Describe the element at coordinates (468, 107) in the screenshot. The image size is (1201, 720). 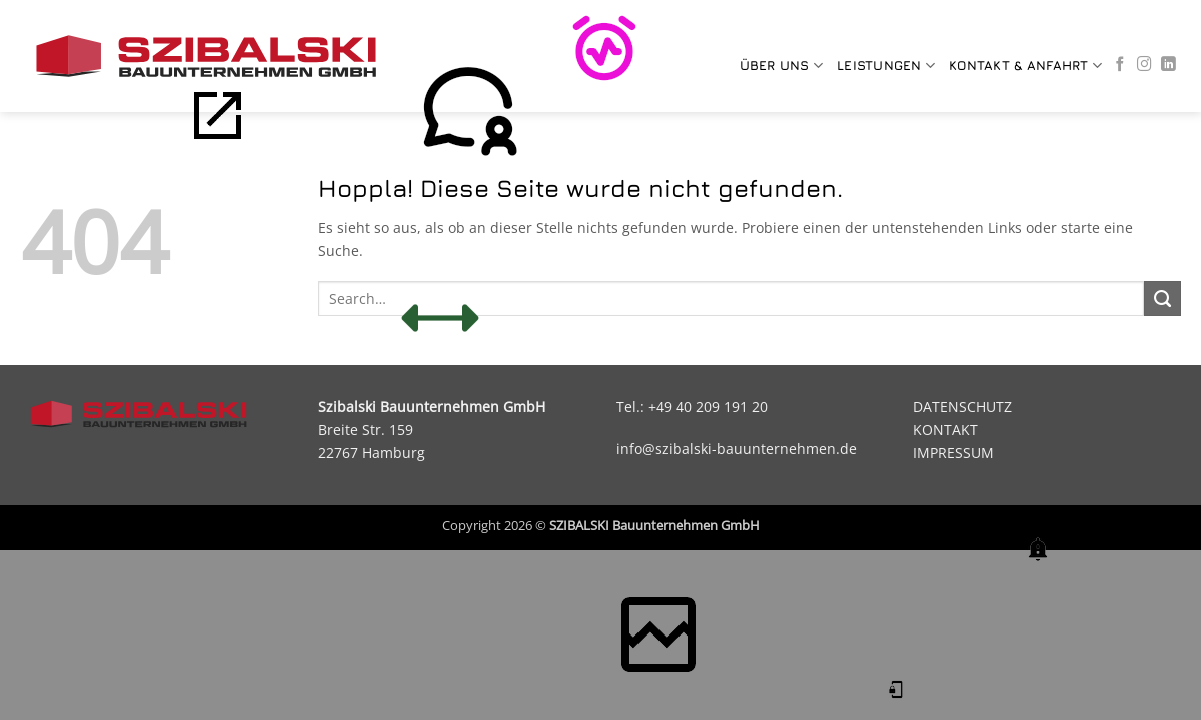
I see `view conversation with a specific contact` at that location.